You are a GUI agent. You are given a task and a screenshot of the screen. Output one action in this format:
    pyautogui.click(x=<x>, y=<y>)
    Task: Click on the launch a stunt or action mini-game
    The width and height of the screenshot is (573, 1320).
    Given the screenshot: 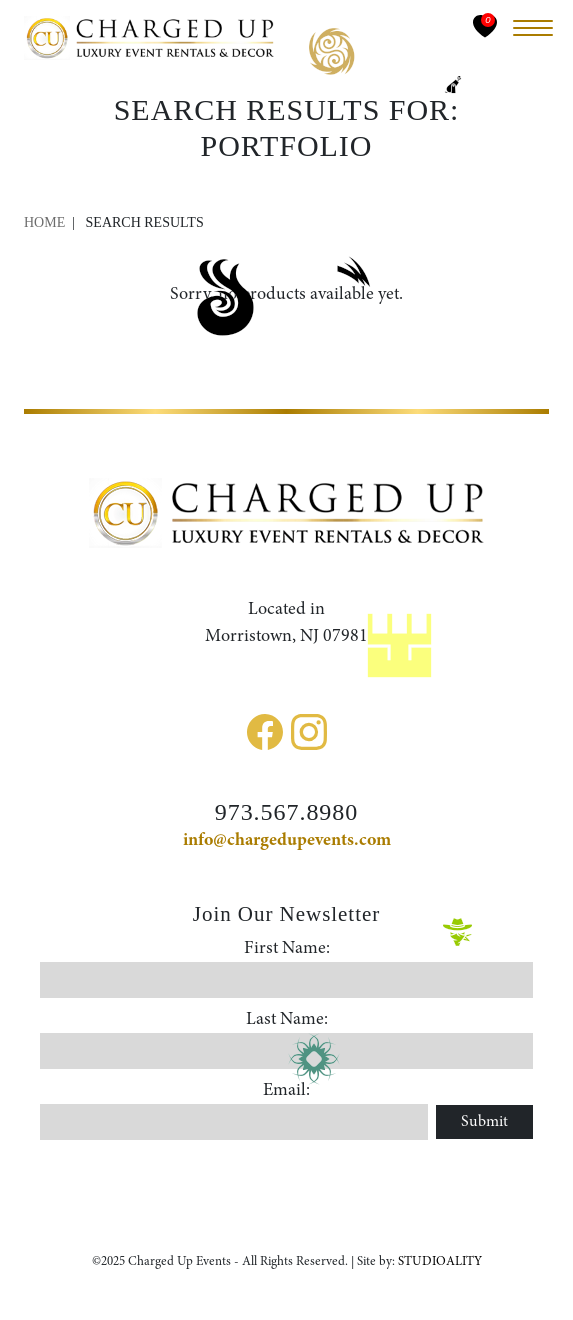 What is the action you would take?
    pyautogui.click(x=453, y=84)
    